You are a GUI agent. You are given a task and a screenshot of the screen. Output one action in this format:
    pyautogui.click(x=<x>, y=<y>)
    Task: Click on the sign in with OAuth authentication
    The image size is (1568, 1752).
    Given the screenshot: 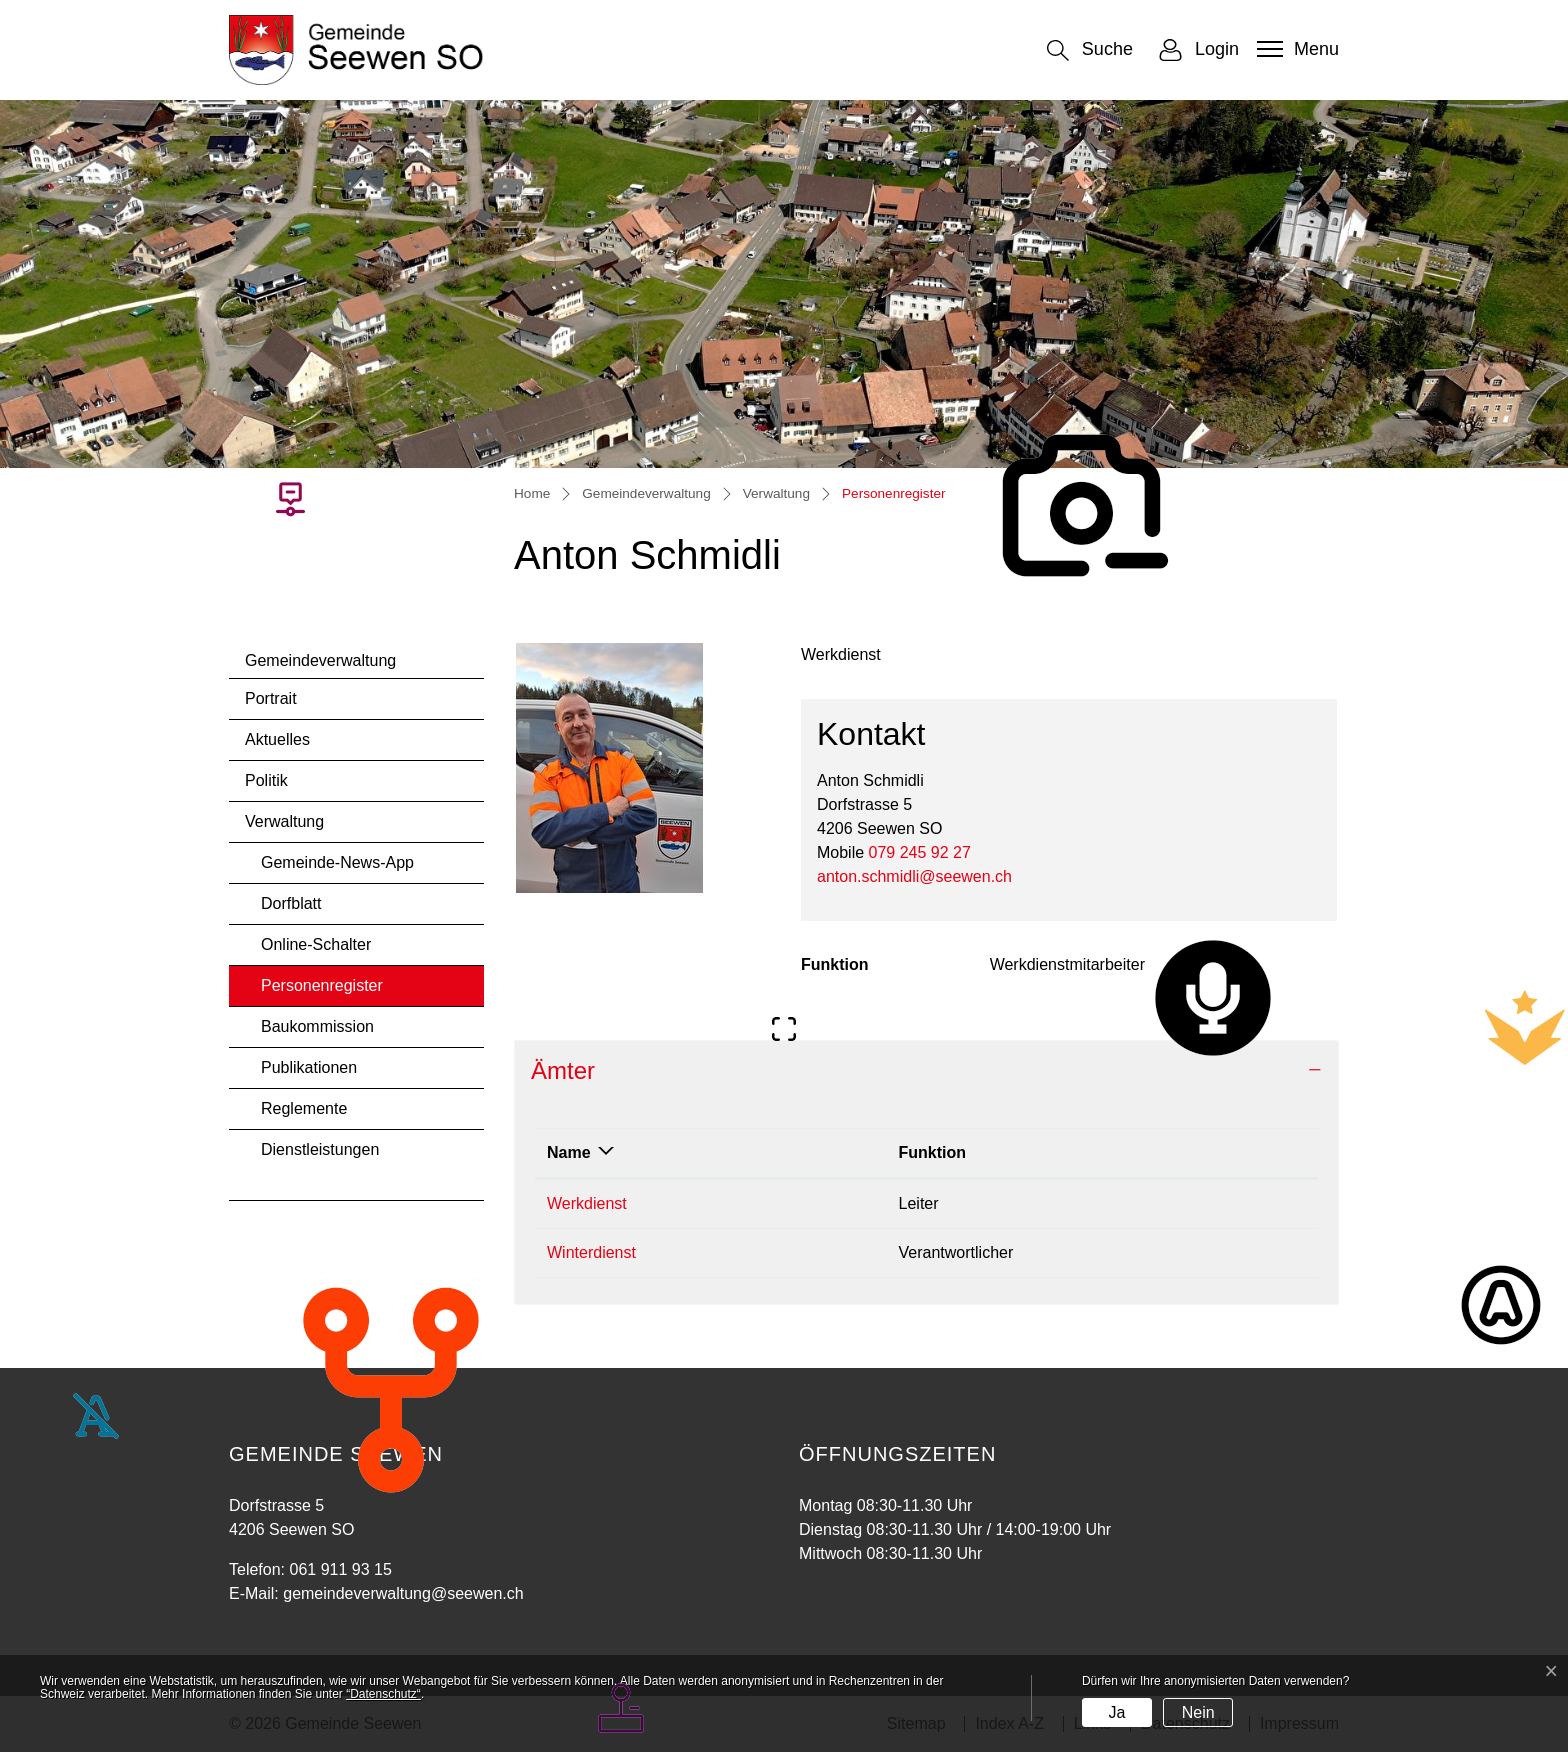 What is the action you would take?
    pyautogui.click(x=1501, y=1305)
    